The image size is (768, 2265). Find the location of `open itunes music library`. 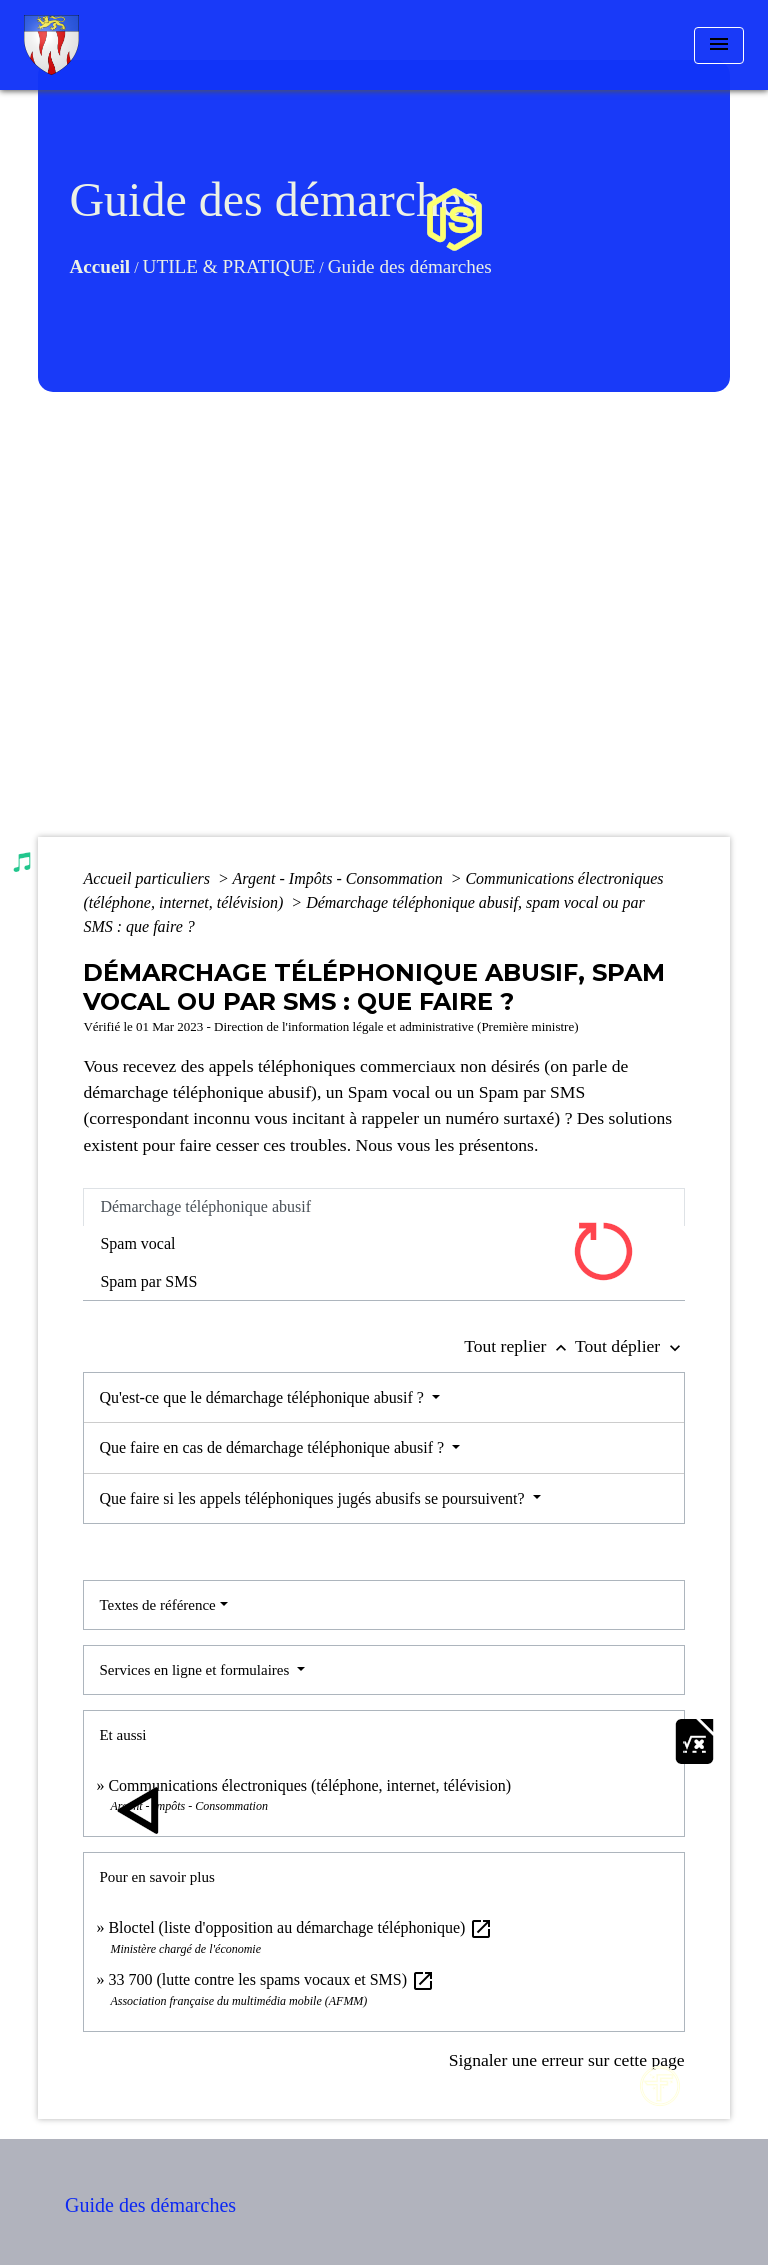

open itunes music library is located at coordinates (22, 862).